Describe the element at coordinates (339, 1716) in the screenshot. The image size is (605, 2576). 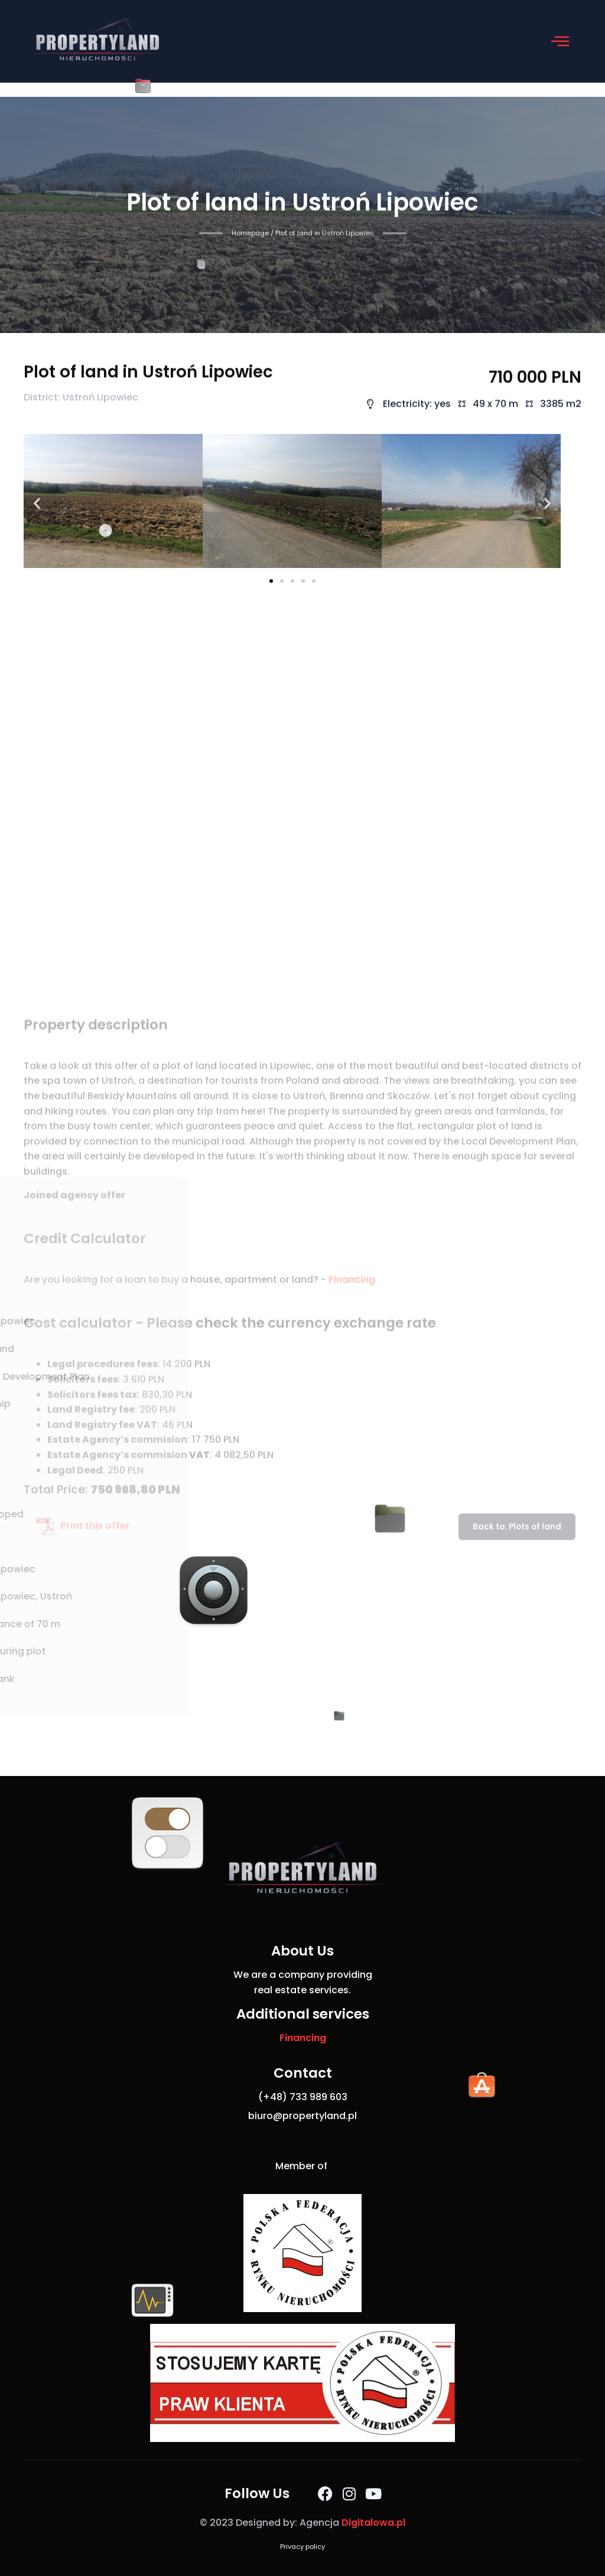
I see `an open folder ready to display its contents` at that location.